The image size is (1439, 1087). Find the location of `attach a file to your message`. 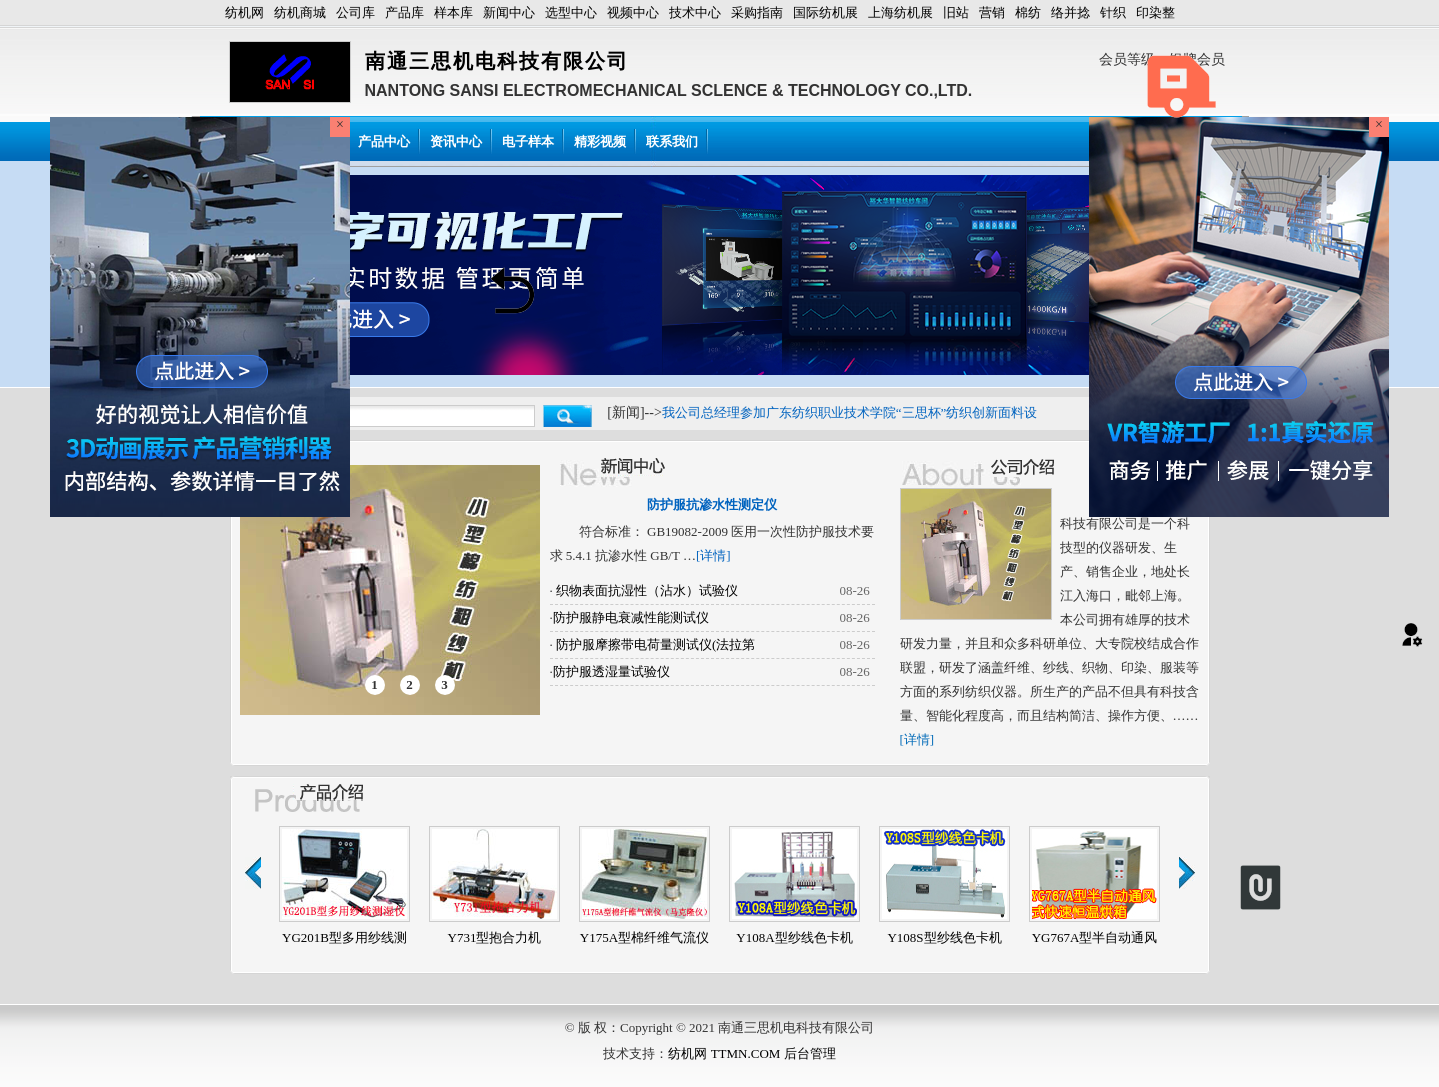

attach a file to your message is located at coordinates (1260, 887).